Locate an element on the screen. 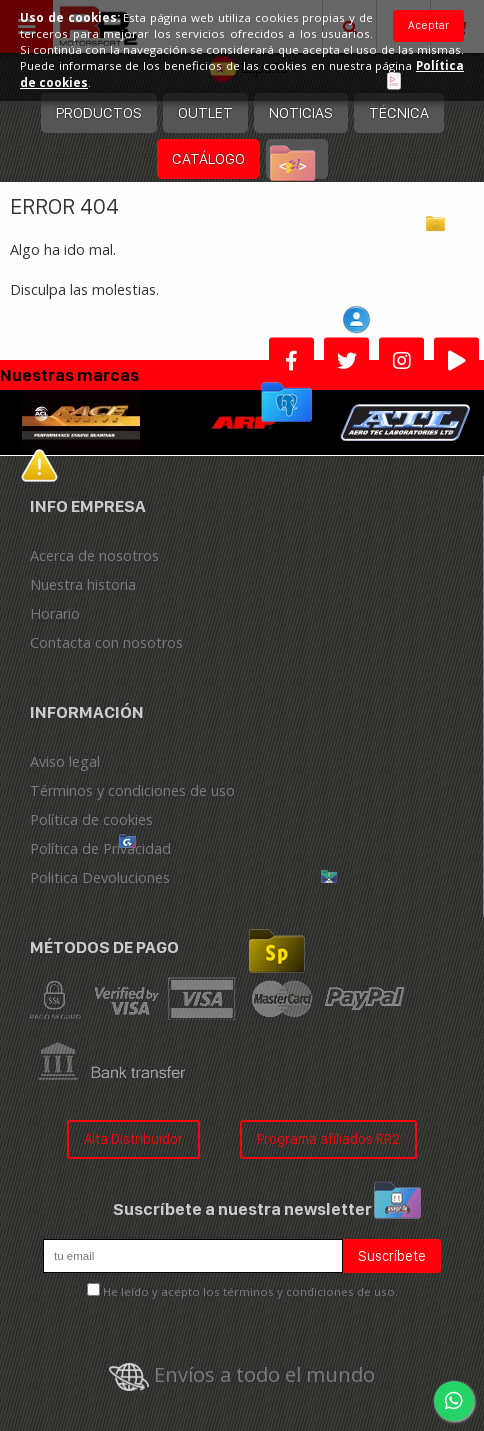  open folder containing aseprite project files is located at coordinates (397, 1201).